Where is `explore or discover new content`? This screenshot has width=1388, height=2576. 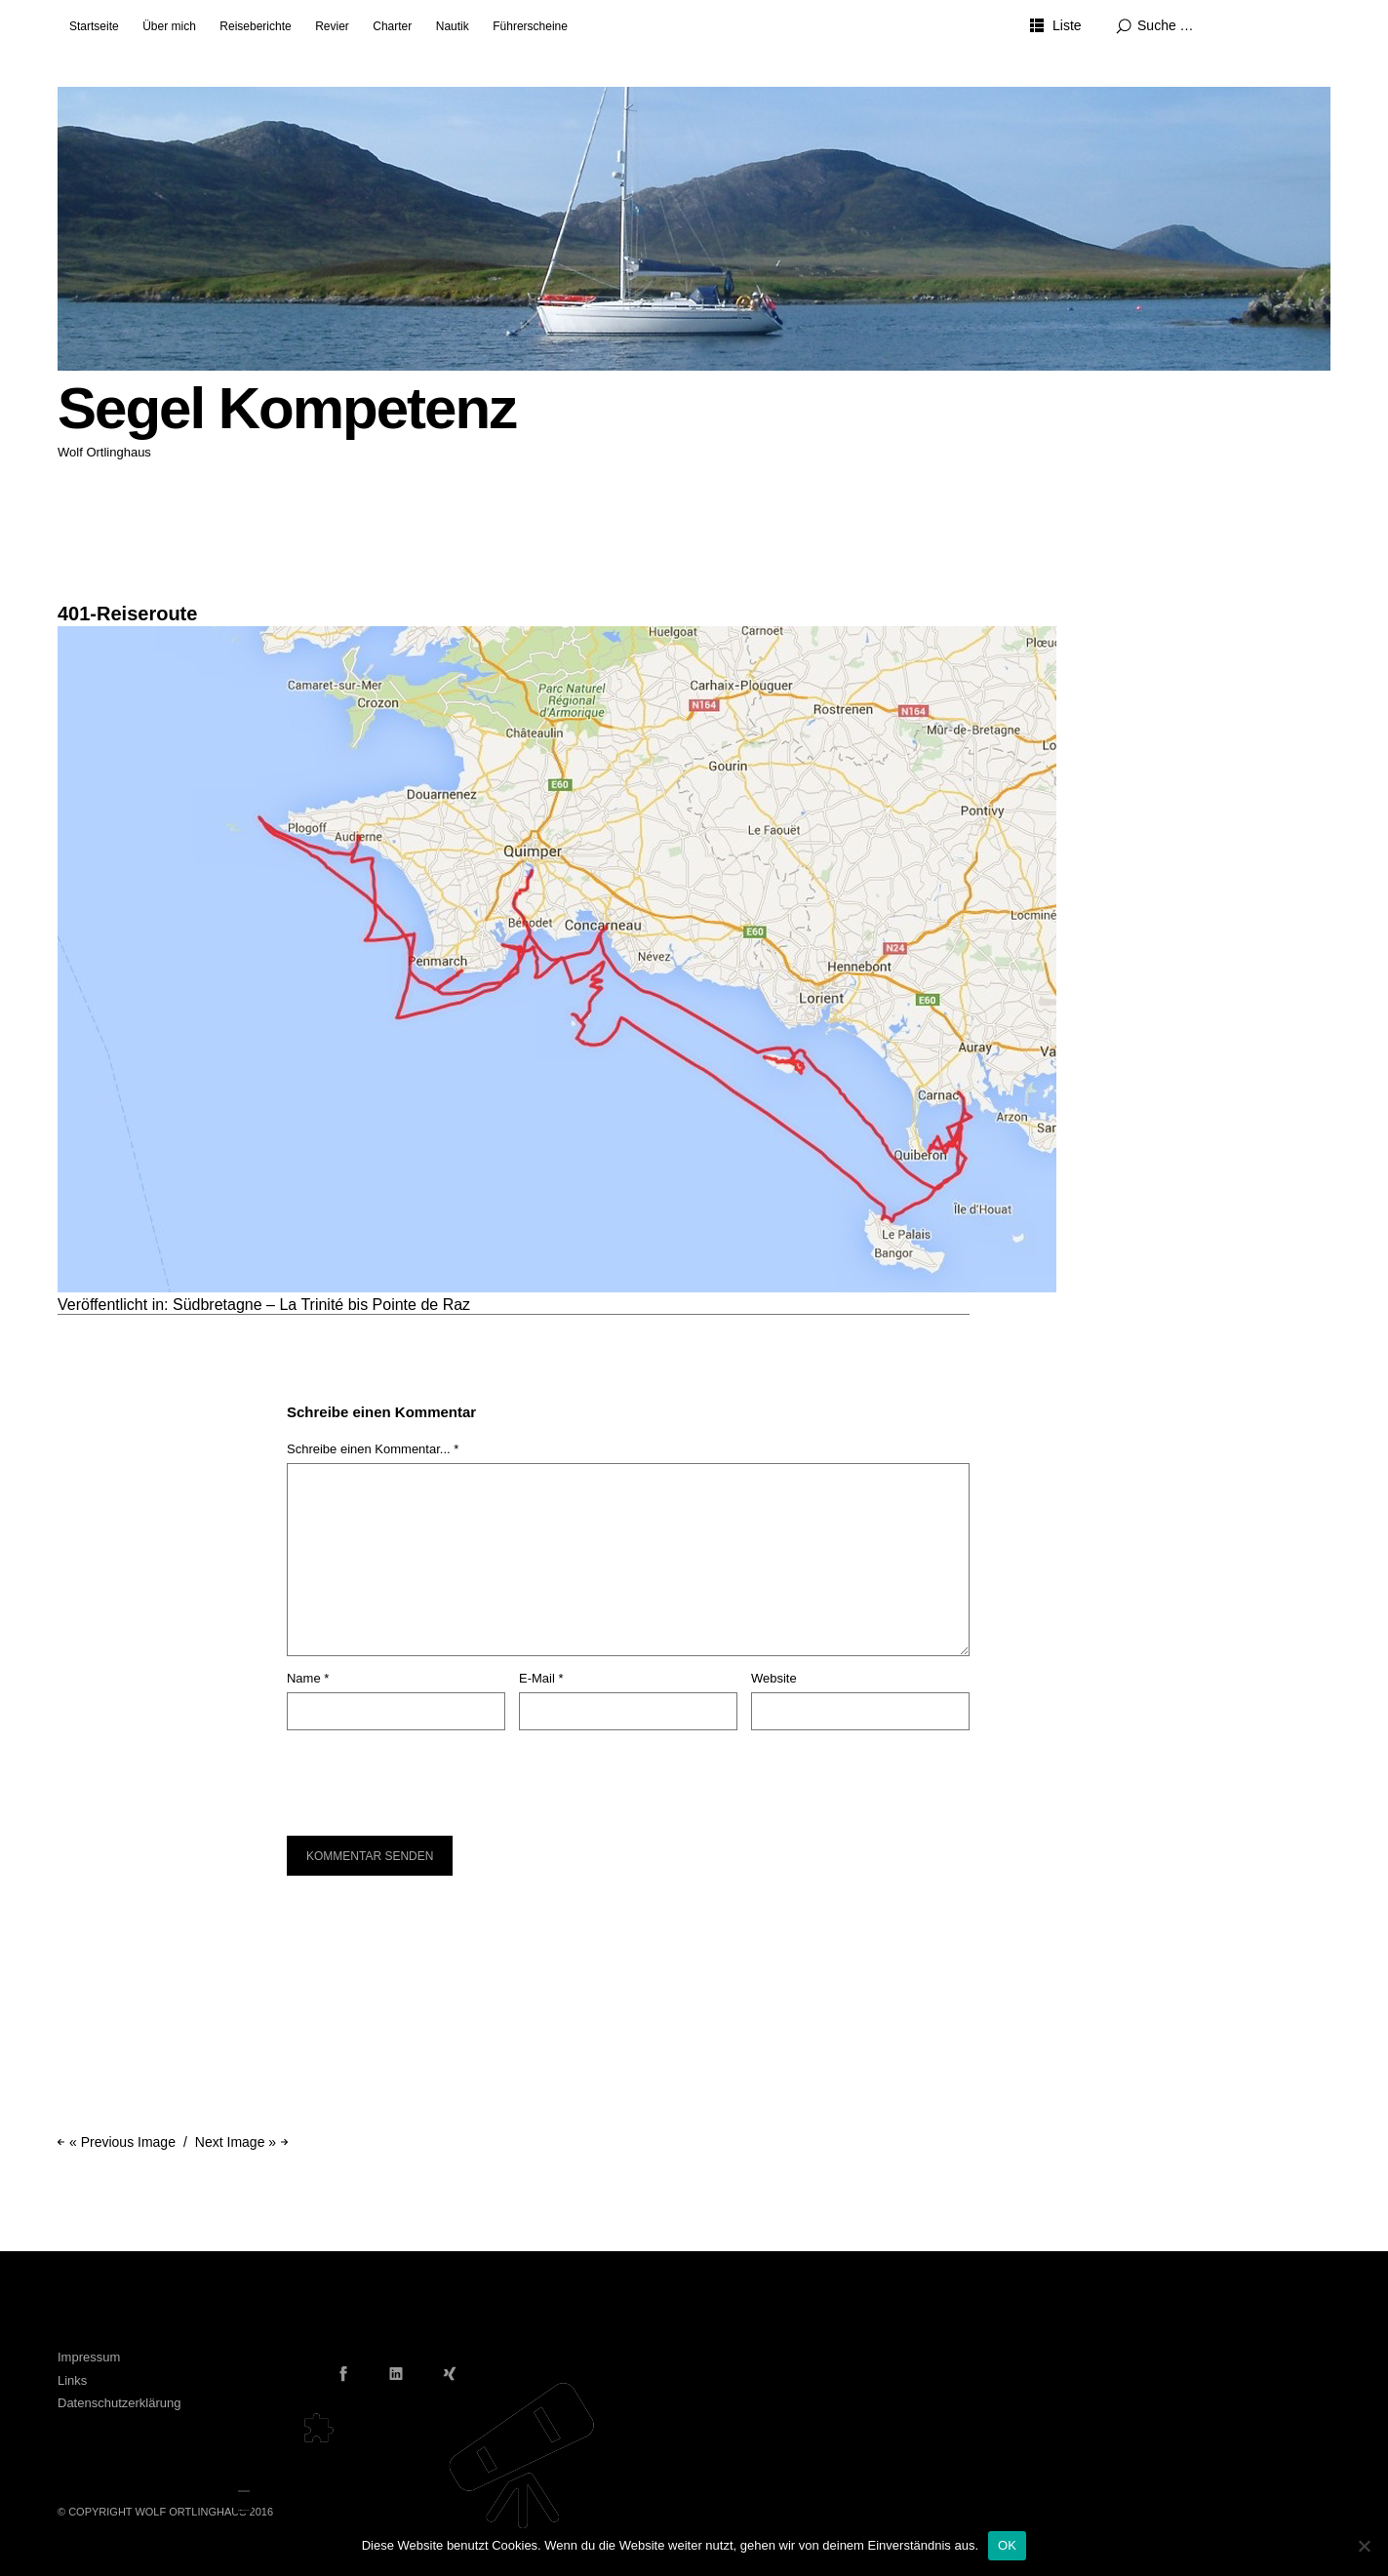 explore or discover new content is located at coordinates (524, 2452).